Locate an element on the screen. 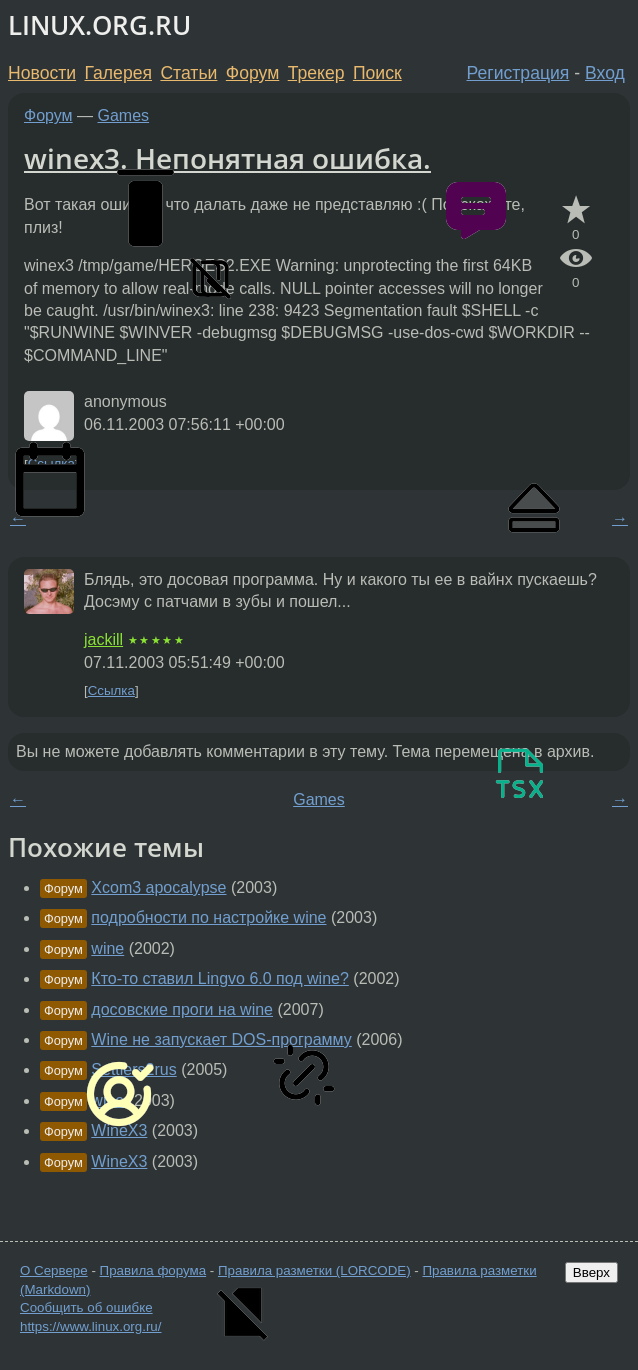 The height and width of the screenshot is (1370, 638). verified user profile is located at coordinates (119, 1094).